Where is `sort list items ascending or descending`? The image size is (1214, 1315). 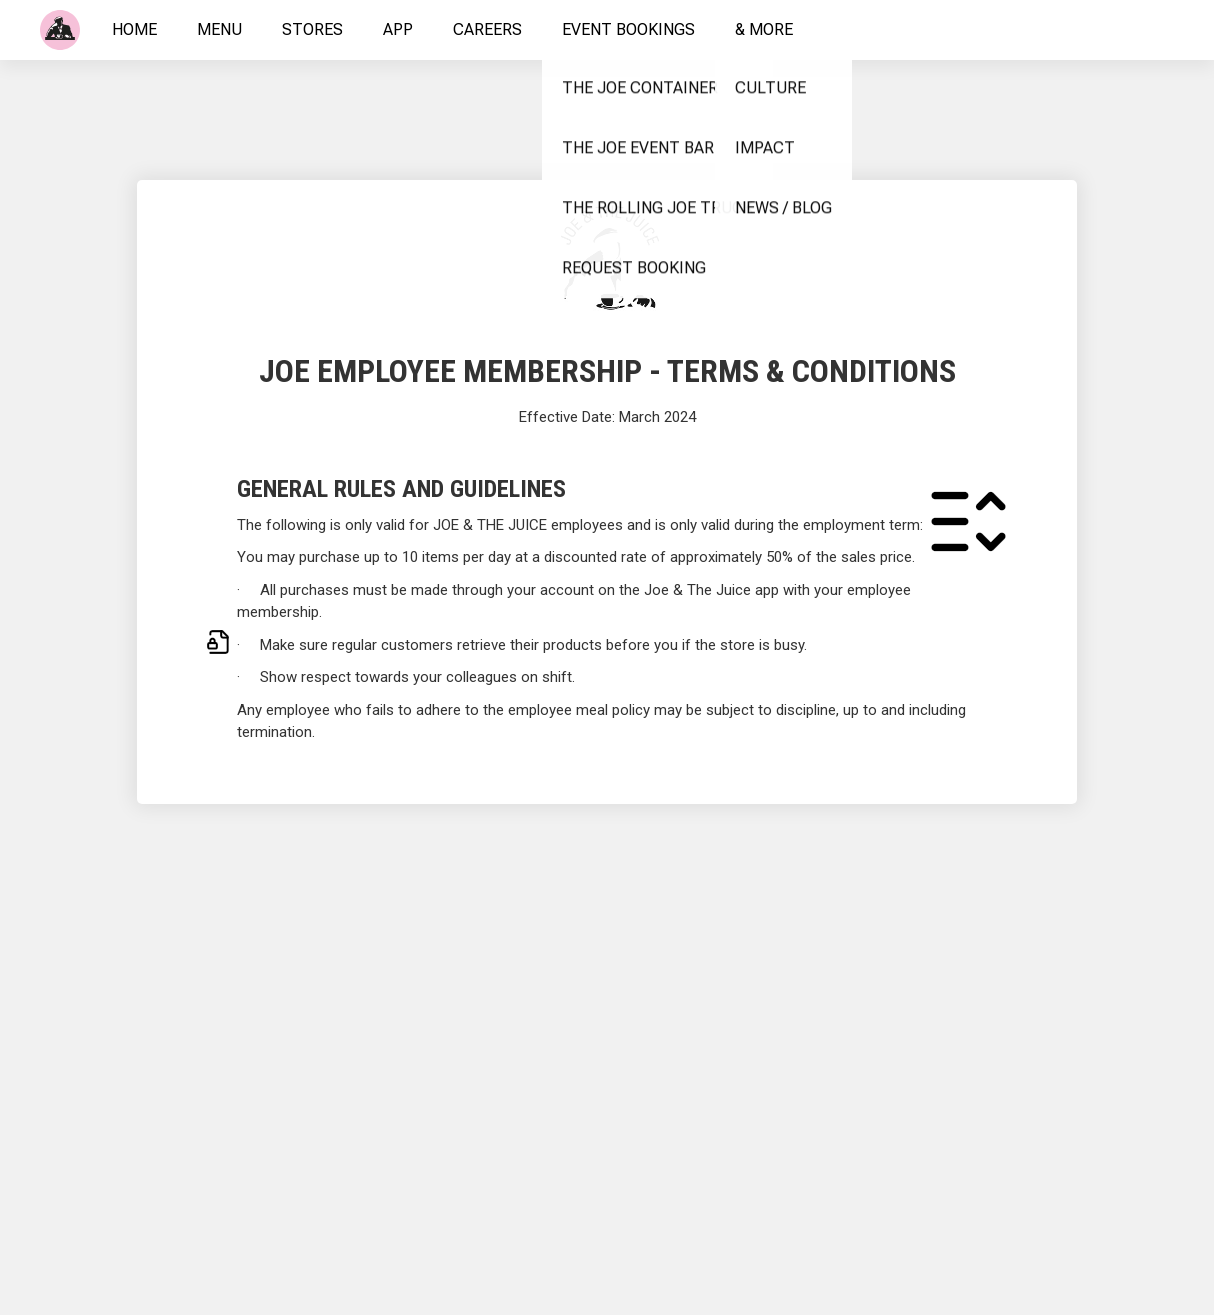
sort list items ascending or descending is located at coordinates (968, 521).